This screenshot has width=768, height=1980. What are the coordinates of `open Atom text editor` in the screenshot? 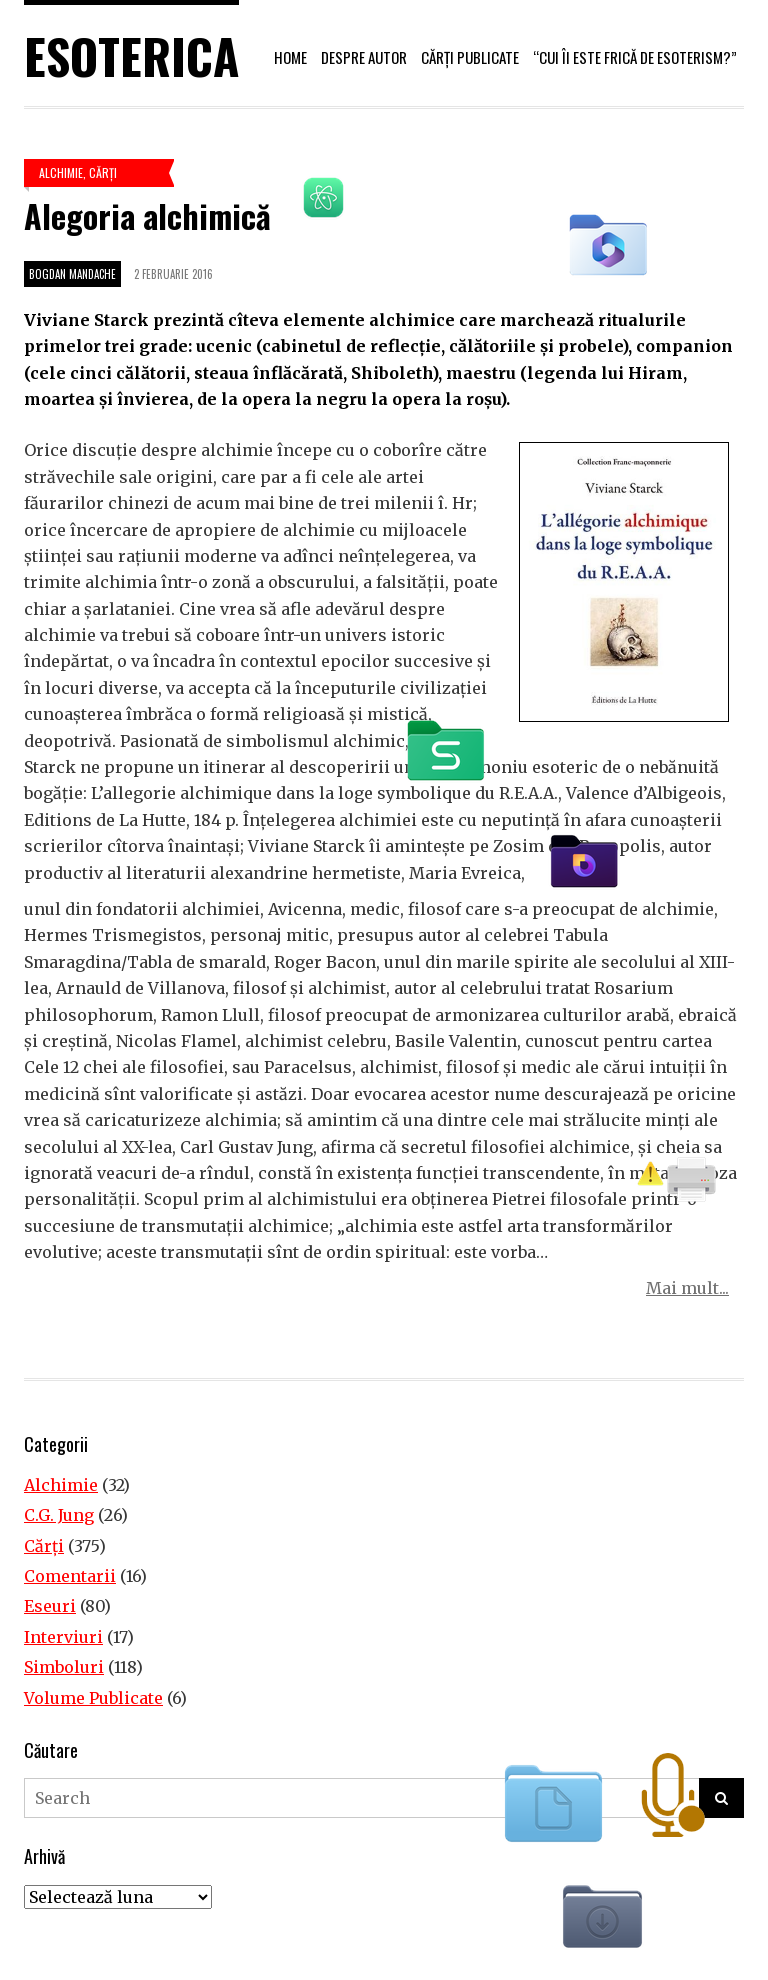 It's located at (323, 197).